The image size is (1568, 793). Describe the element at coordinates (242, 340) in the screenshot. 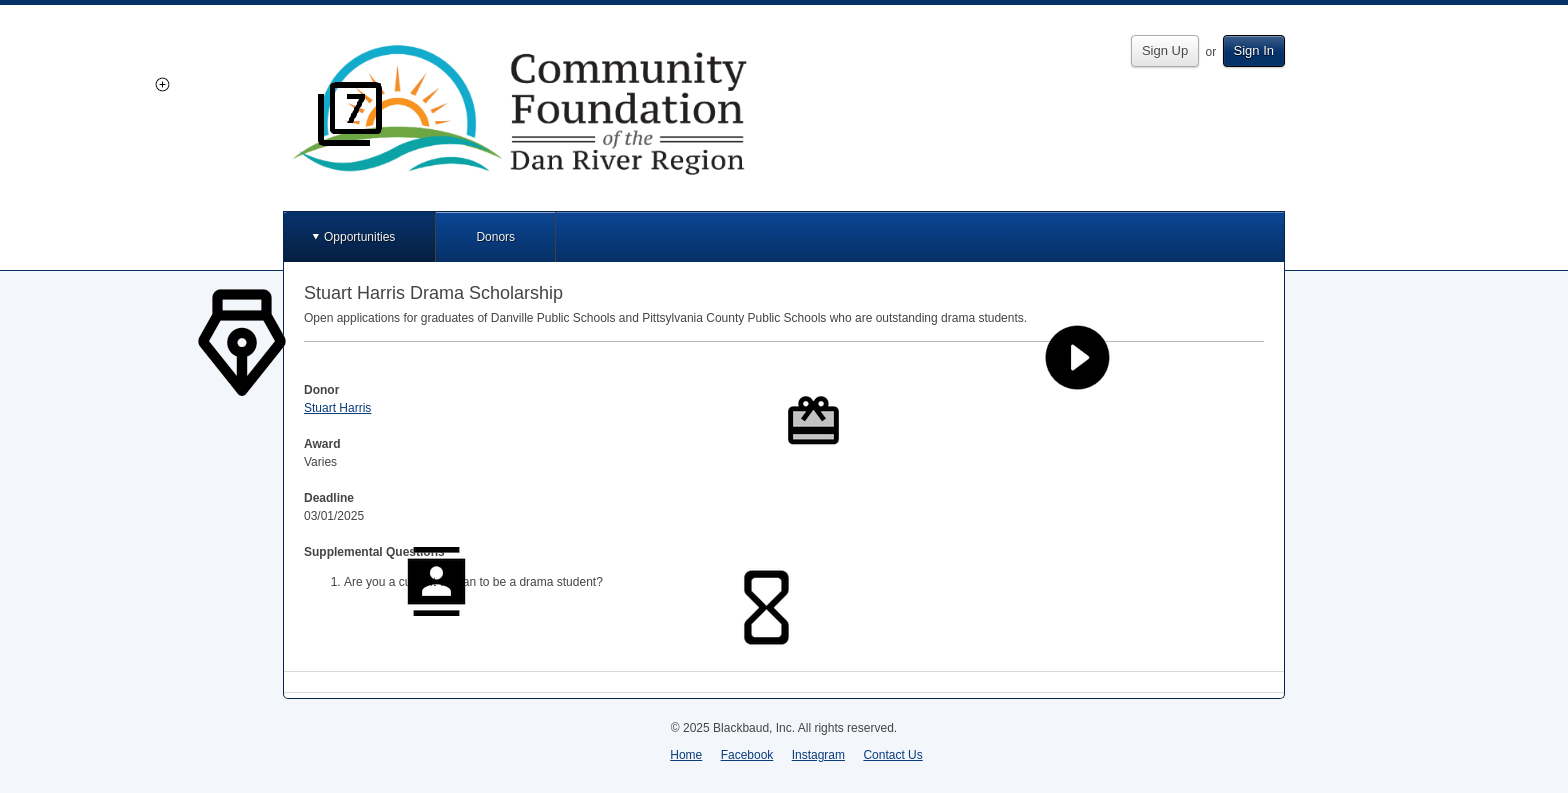

I see `access drawing or illustration tools` at that location.